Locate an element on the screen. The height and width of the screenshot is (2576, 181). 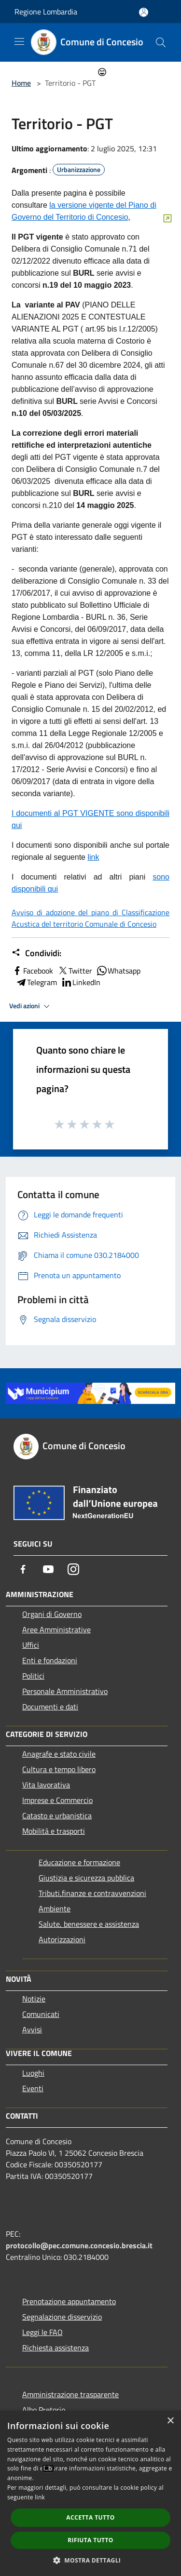
react with a happy emoji is located at coordinates (102, 72).